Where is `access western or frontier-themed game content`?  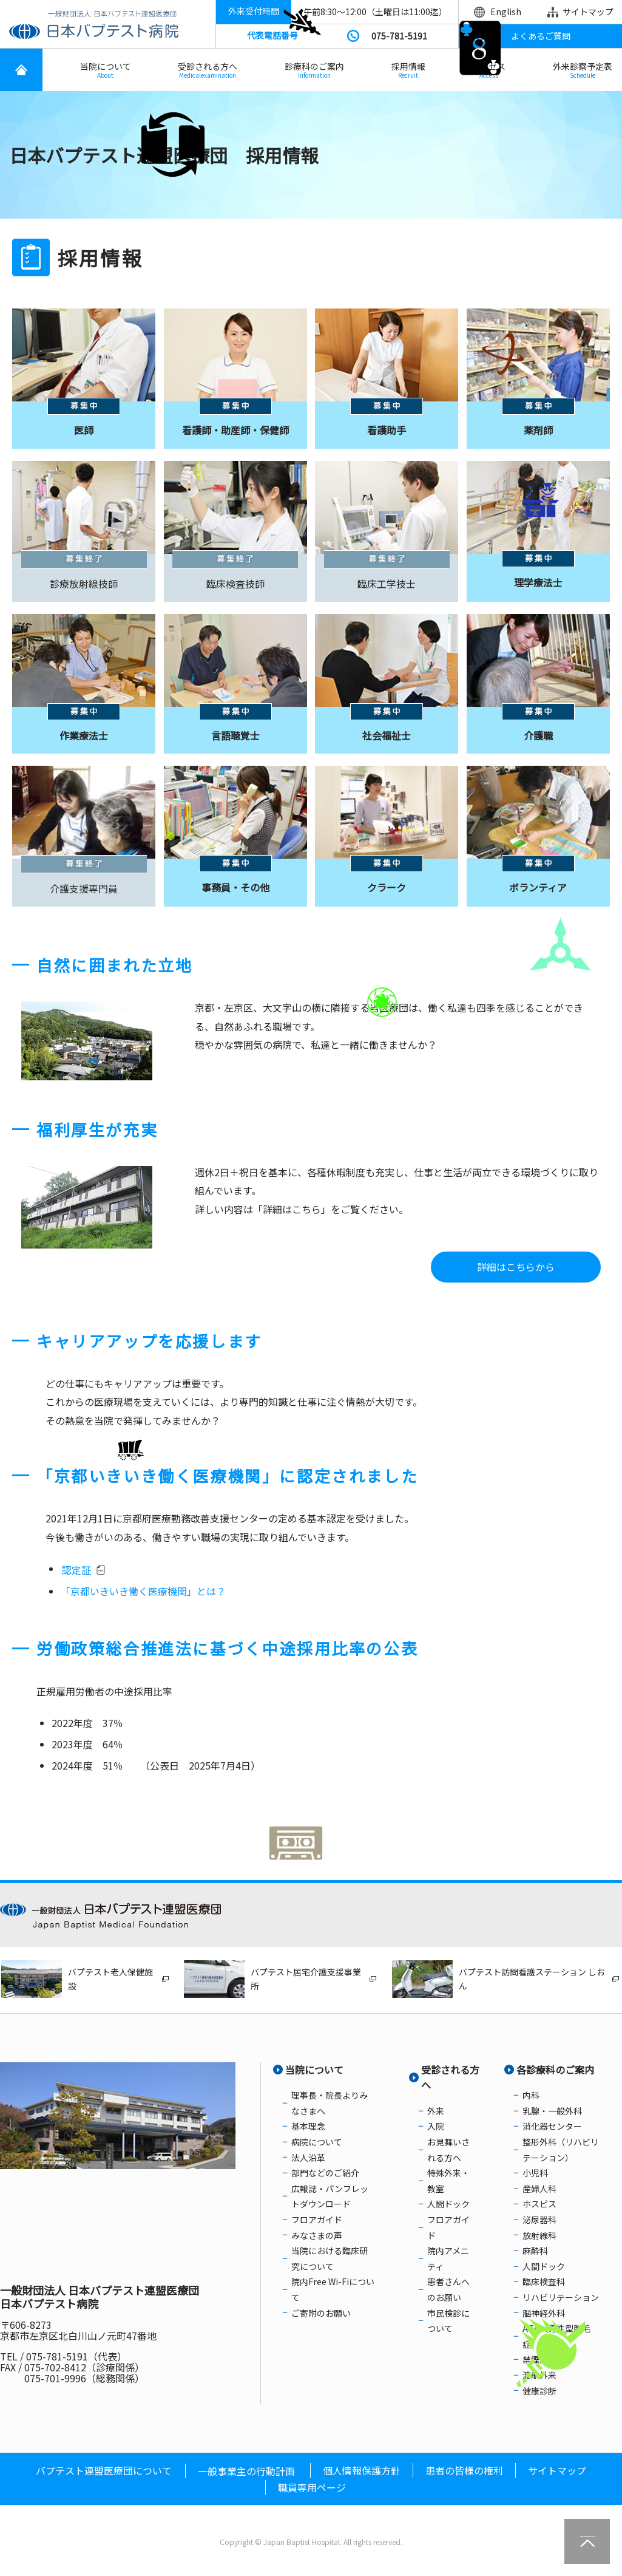
access western or frontier-themed game content is located at coordinates (130, 1447).